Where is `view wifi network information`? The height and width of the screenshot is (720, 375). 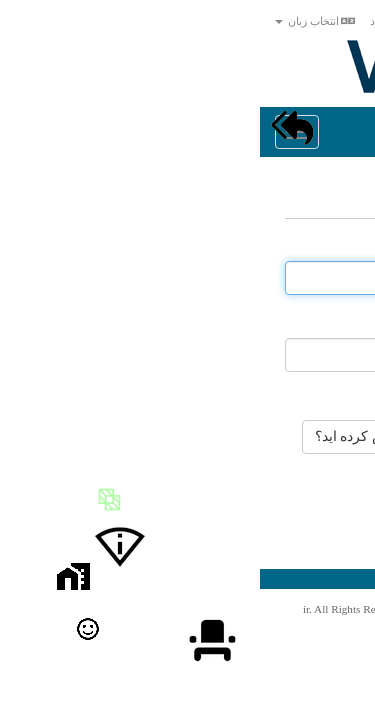 view wifi network information is located at coordinates (120, 546).